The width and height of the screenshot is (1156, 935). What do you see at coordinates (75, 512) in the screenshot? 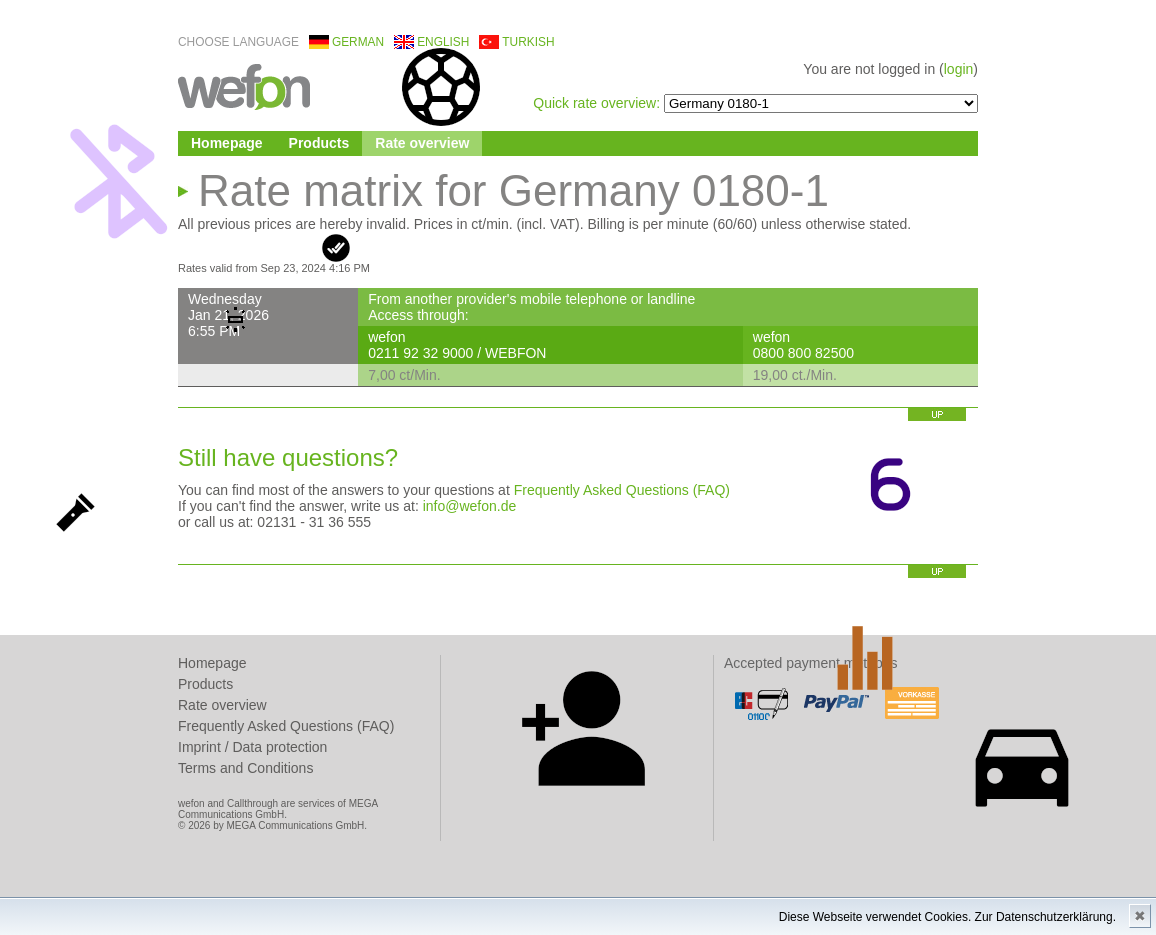
I see `toggle flashlight on/off` at bounding box center [75, 512].